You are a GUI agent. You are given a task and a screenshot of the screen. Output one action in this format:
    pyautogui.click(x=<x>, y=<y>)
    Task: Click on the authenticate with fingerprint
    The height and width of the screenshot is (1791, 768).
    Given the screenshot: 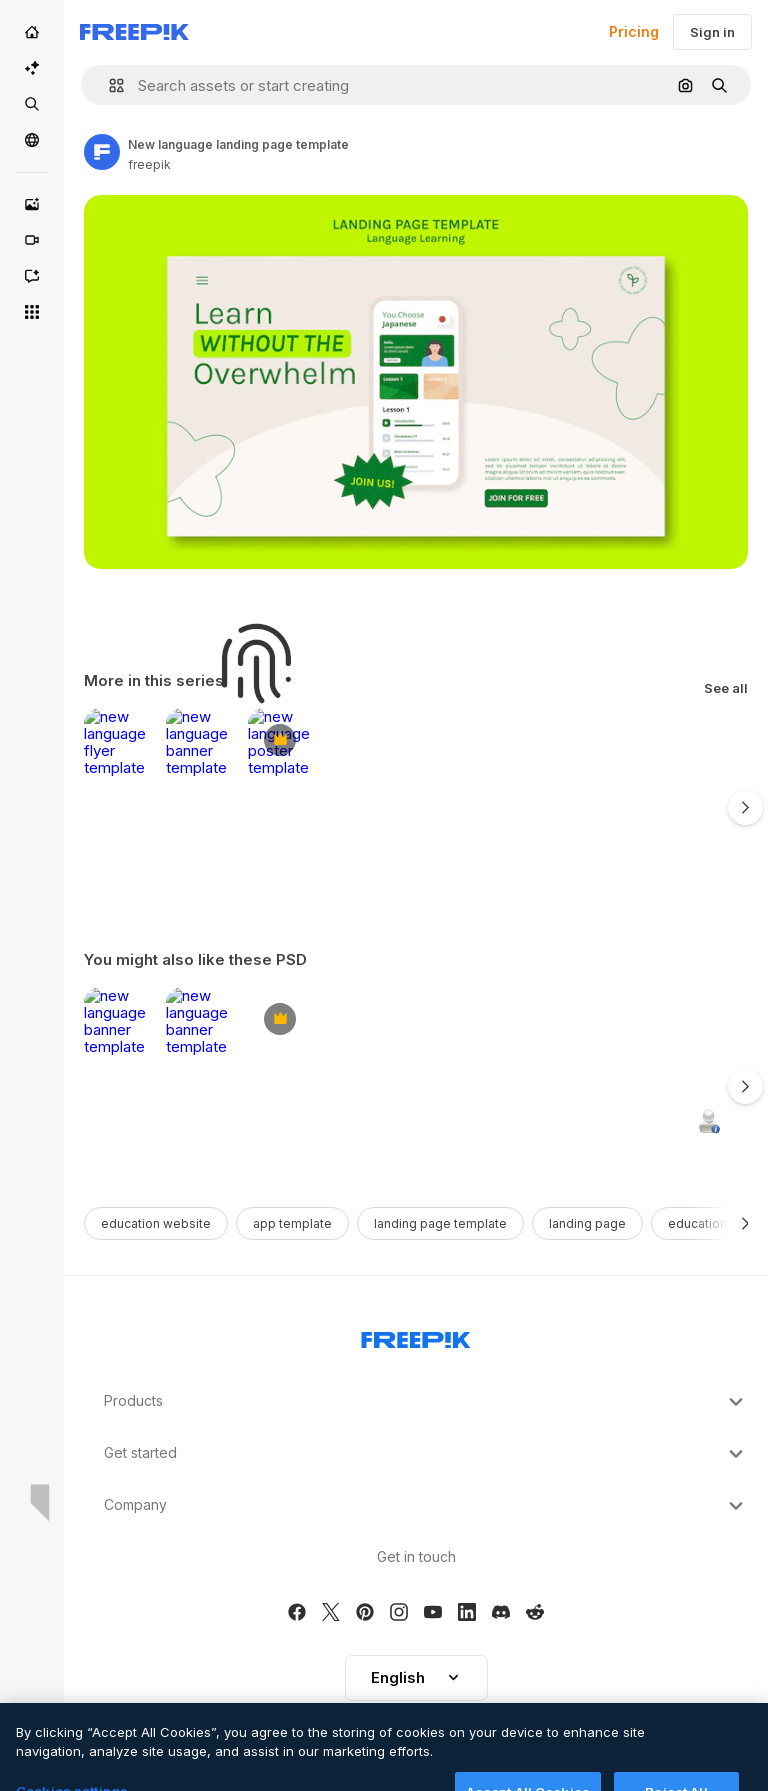 What is the action you would take?
    pyautogui.click(x=256, y=663)
    